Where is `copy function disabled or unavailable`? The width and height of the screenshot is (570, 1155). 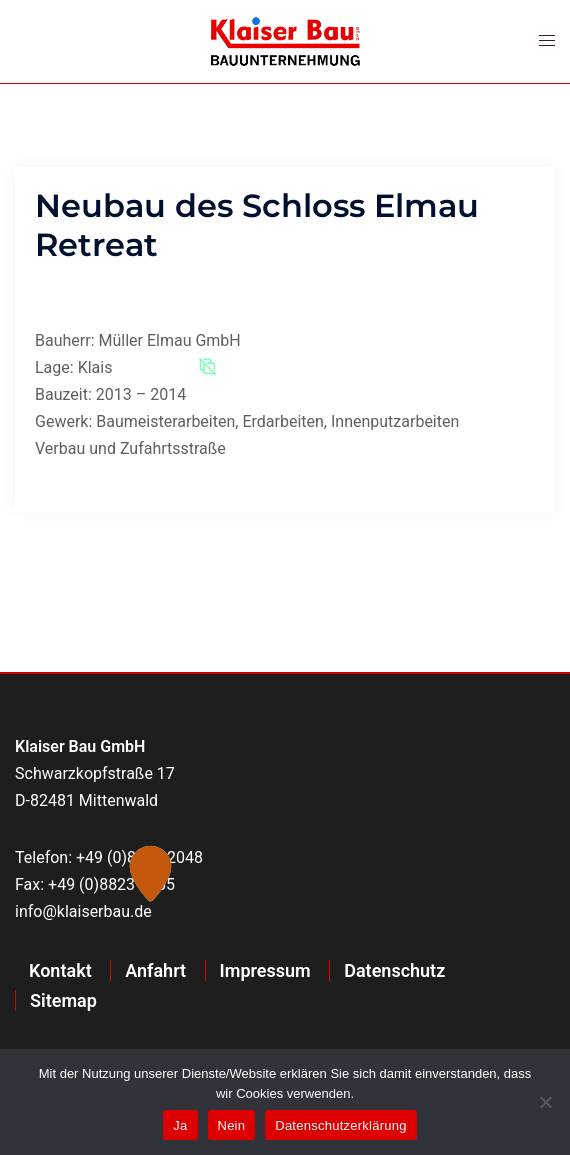 copy function disabled or unavailable is located at coordinates (207, 366).